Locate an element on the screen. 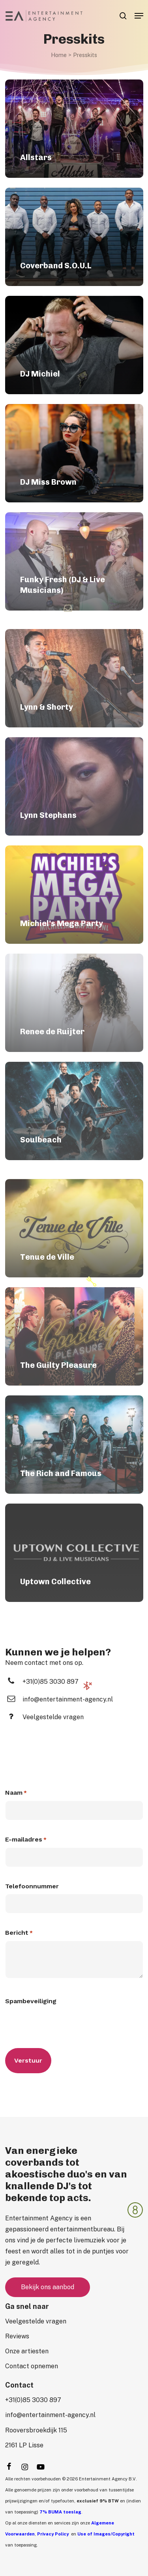 Image resolution: width=148 pixels, height=2576 pixels. bluetooth connection disabled or unavailable is located at coordinates (87, 1686).